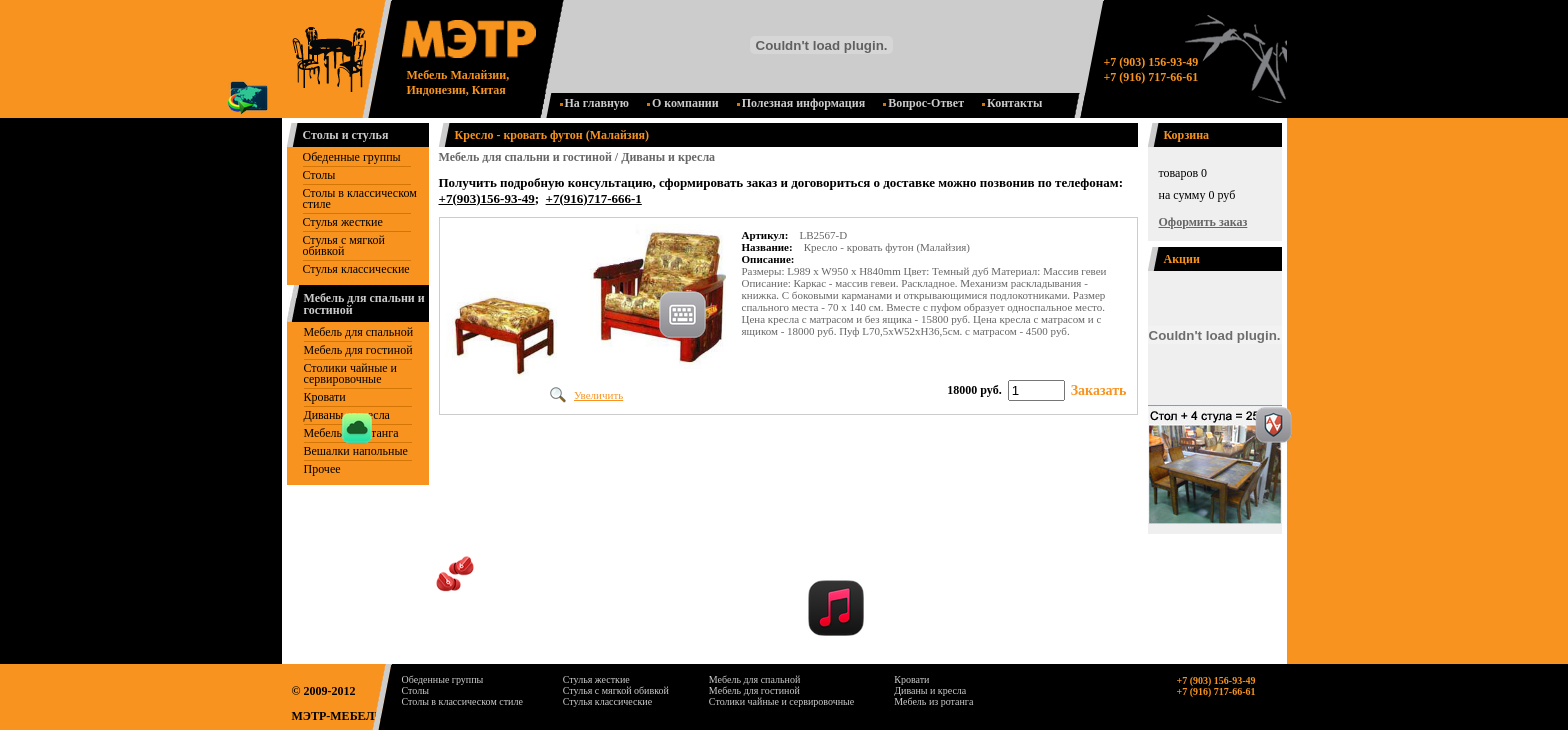 Image resolution: width=1568 pixels, height=730 pixels. I want to click on open internet download manager files folder, so click(249, 97).